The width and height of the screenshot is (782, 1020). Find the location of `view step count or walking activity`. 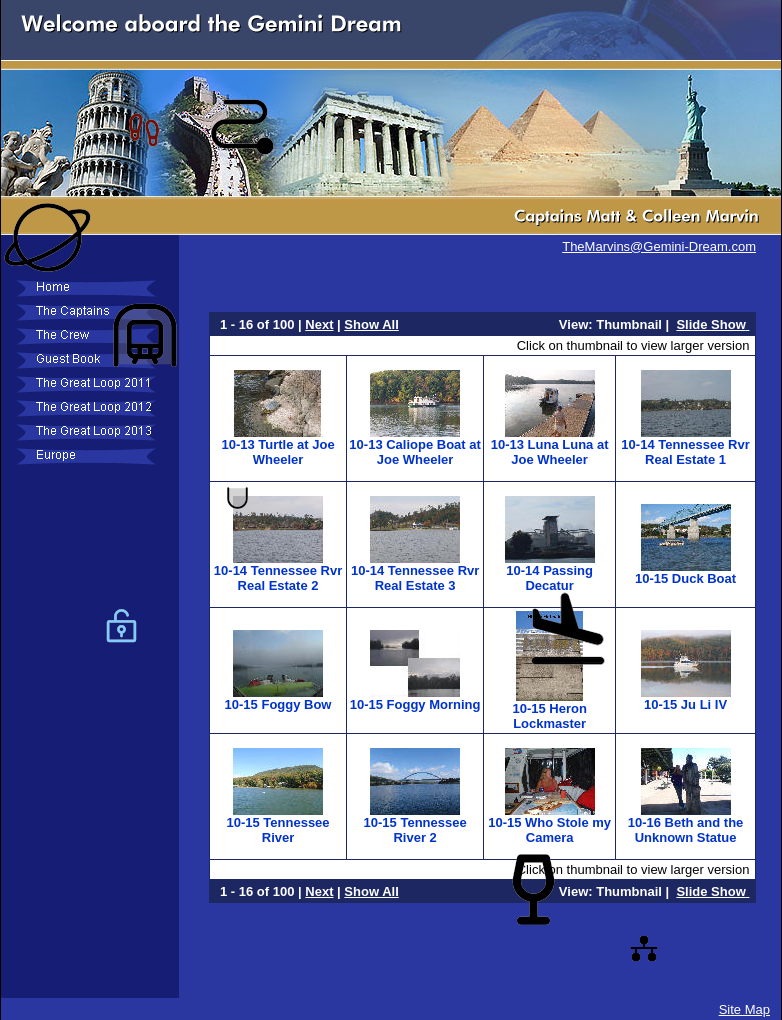

view step count or walking activity is located at coordinates (144, 130).